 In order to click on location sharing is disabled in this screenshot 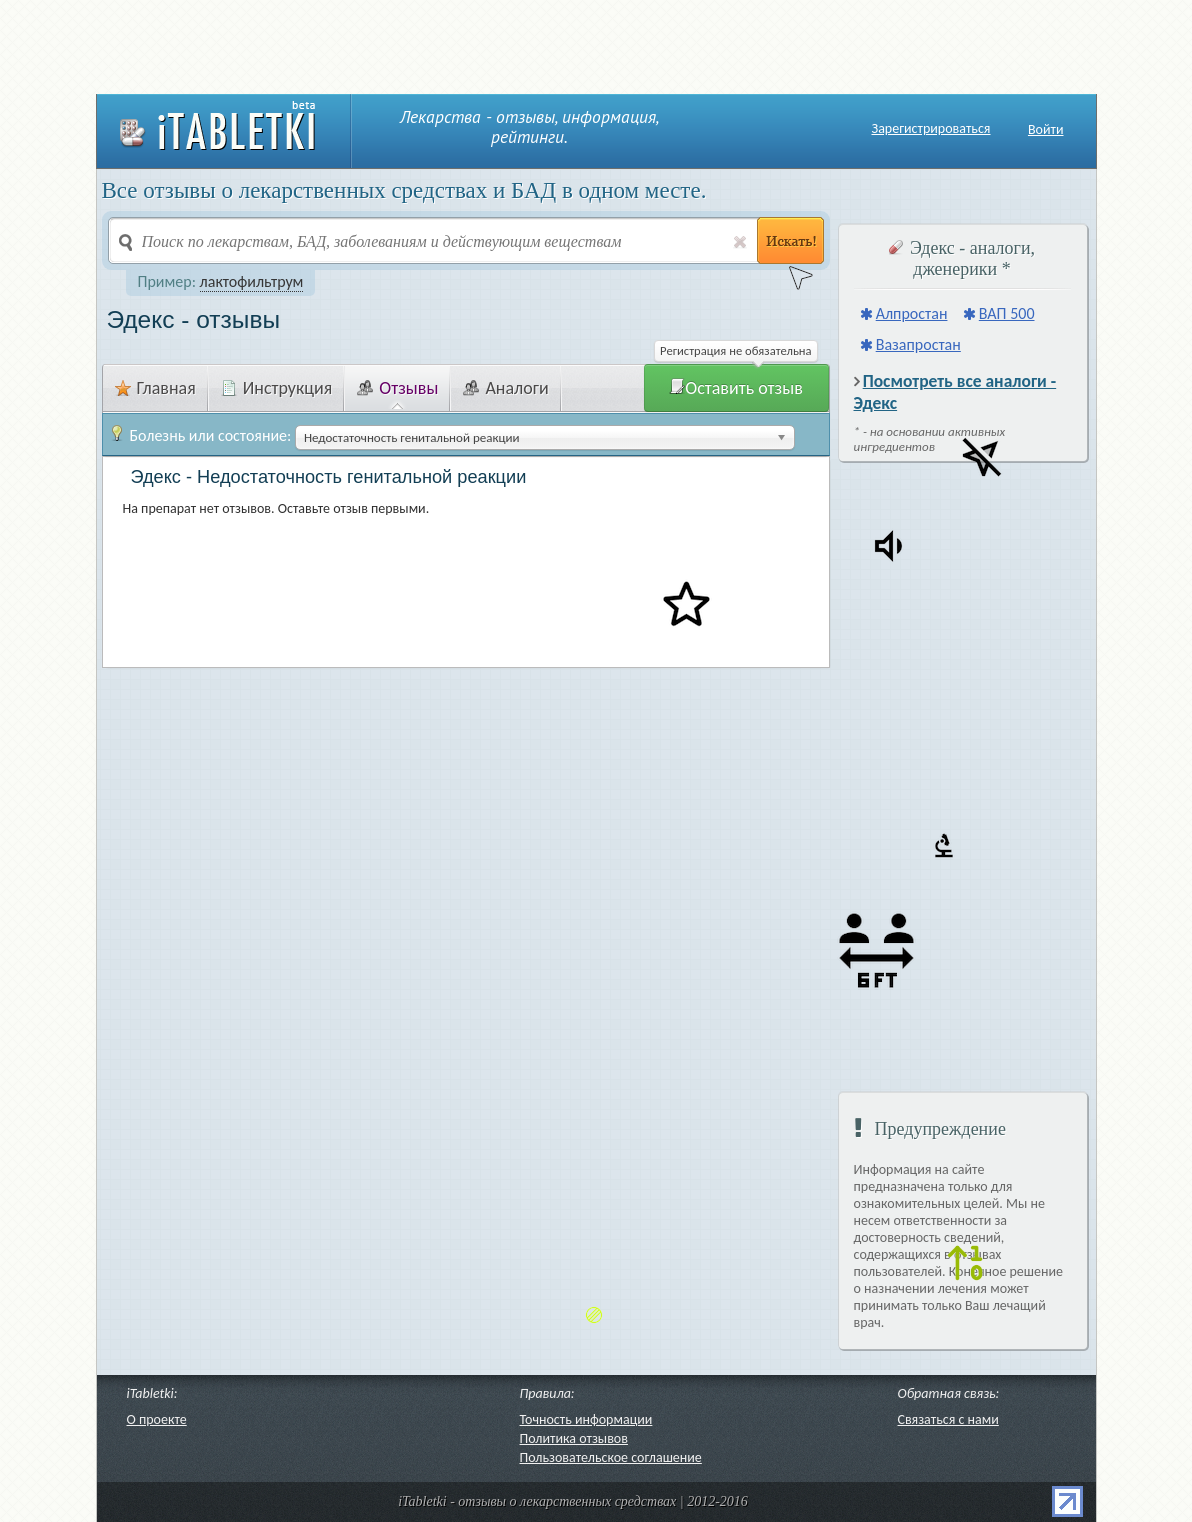, I will do `click(980, 458)`.